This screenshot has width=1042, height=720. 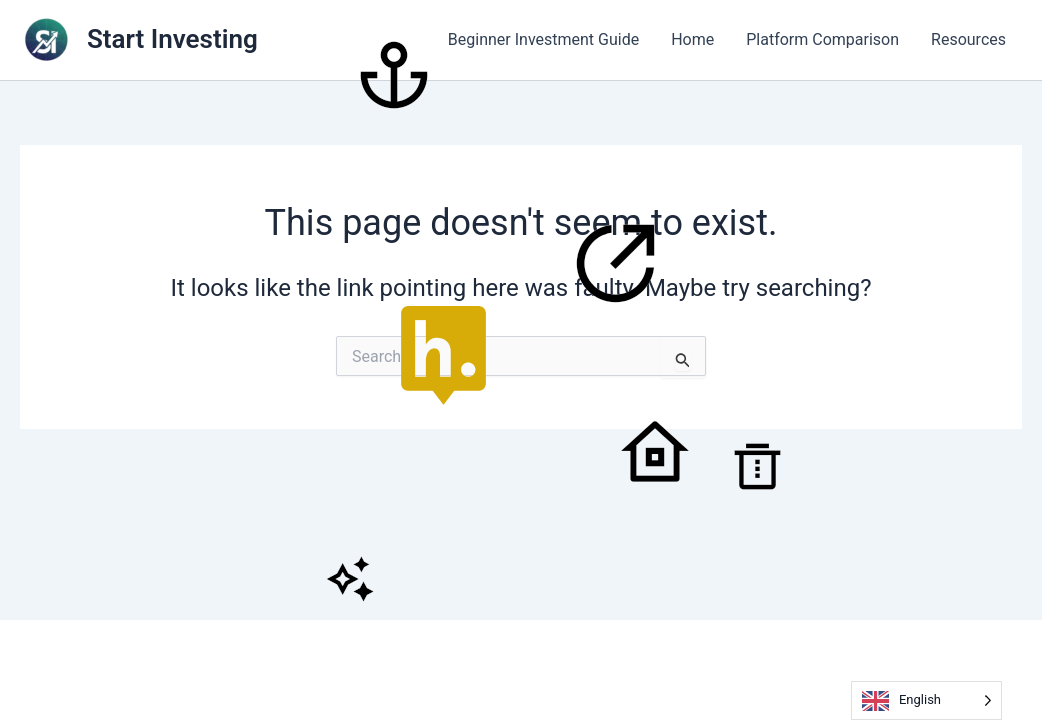 I want to click on set a fixed anchor point on the map, so click(x=394, y=75).